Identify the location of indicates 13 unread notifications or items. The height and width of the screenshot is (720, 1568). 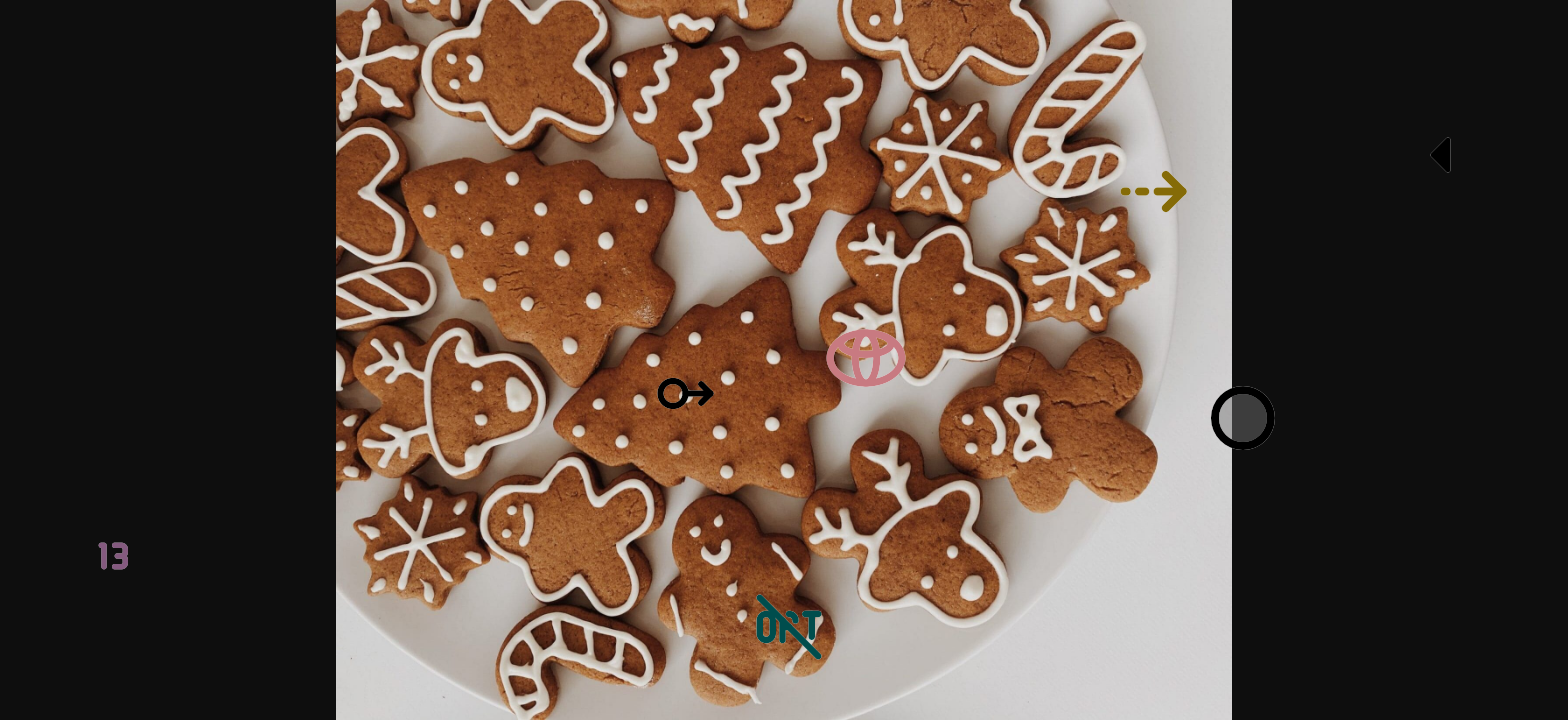
(112, 556).